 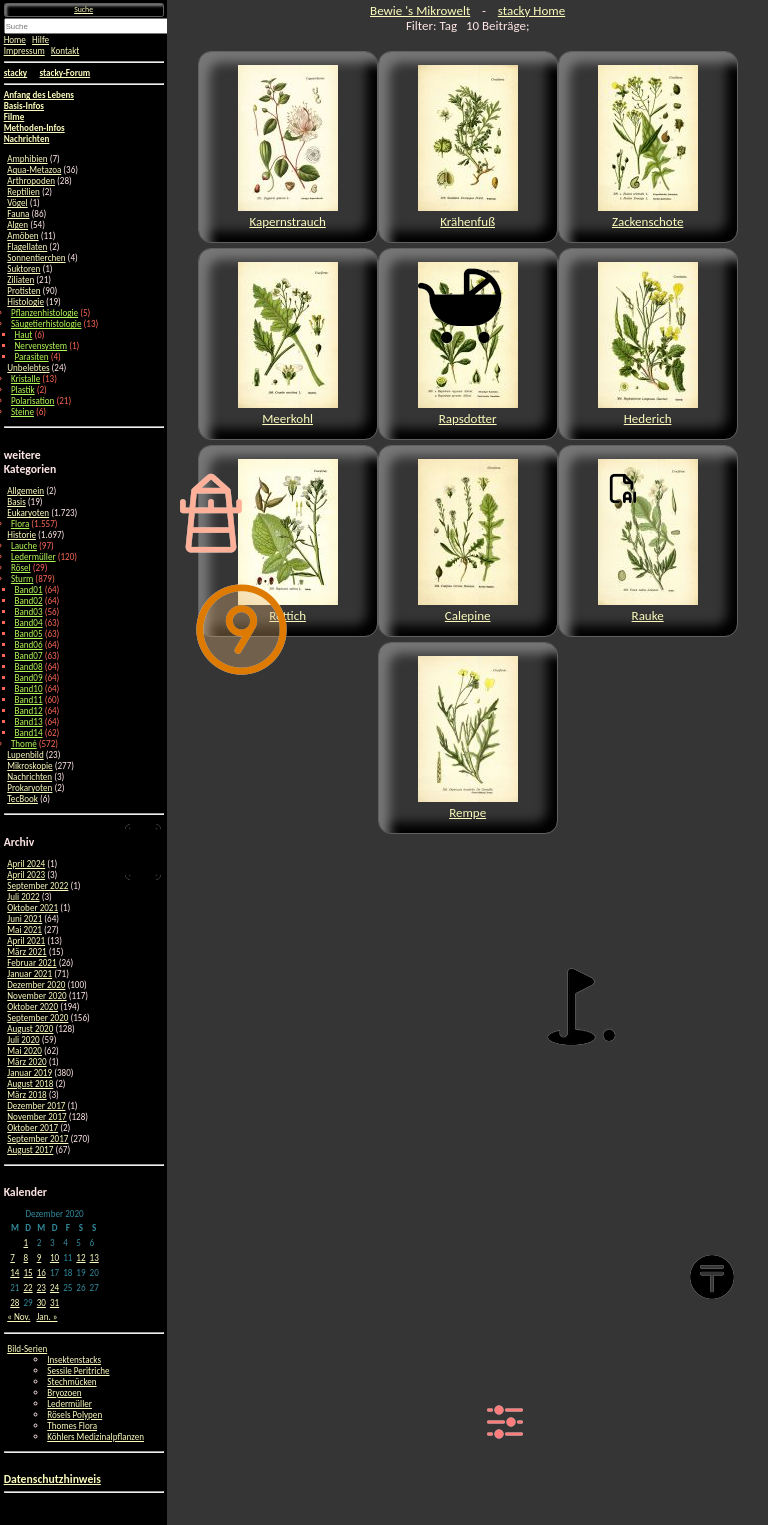 I want to click on indicates kazakhstani tenge currency, so click(x=712, y=1277).